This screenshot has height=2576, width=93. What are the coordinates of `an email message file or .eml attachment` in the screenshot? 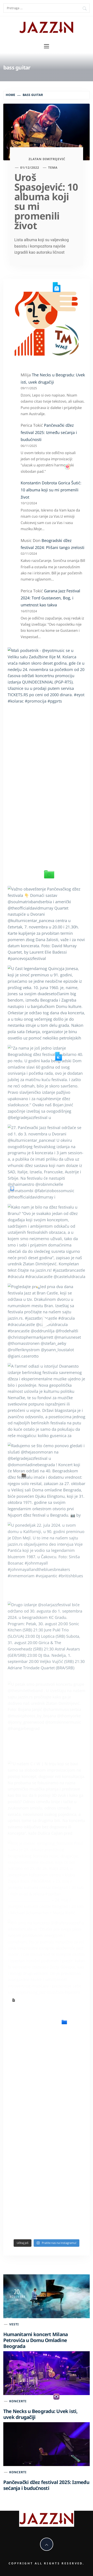 It's located at (57, 287).